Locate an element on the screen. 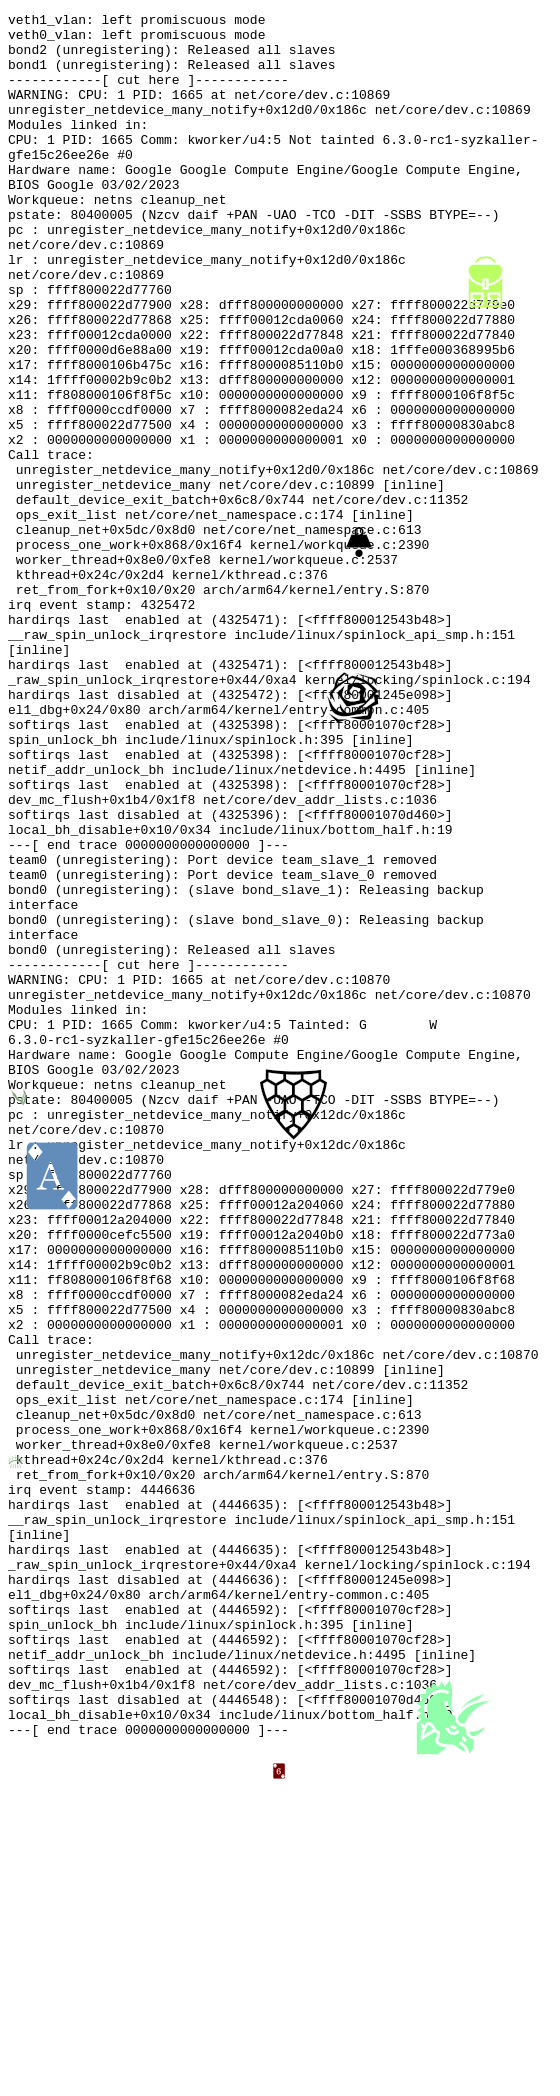 The width and height of the screenshot is (560, 2096). play a card game or access casino games is located at coordinates (52, 1176).